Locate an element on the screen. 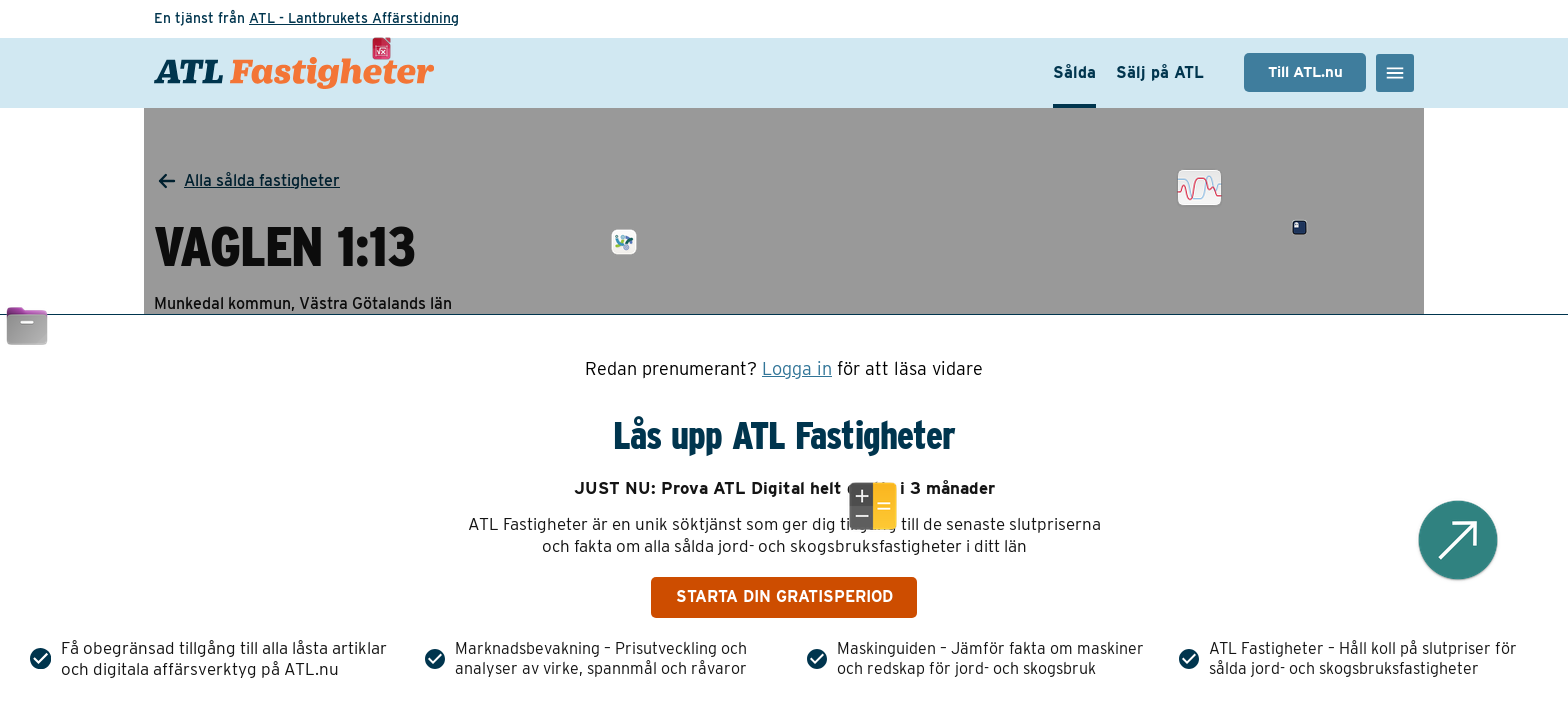  open power statistics and battery usage details is located at coordinates (1199, 187).